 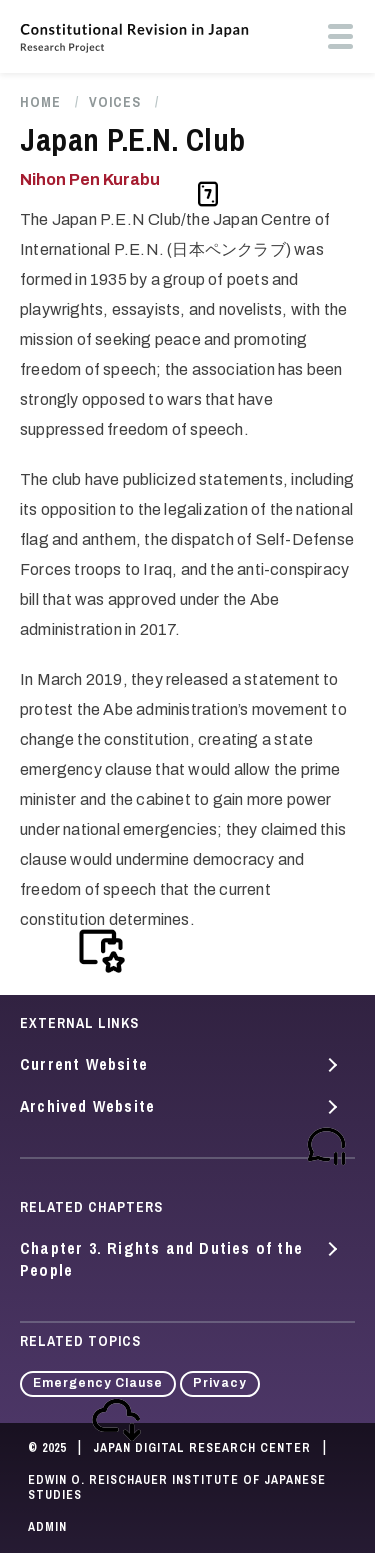 I want to click on favorite or star a connected device, so click(x=101, y=949).